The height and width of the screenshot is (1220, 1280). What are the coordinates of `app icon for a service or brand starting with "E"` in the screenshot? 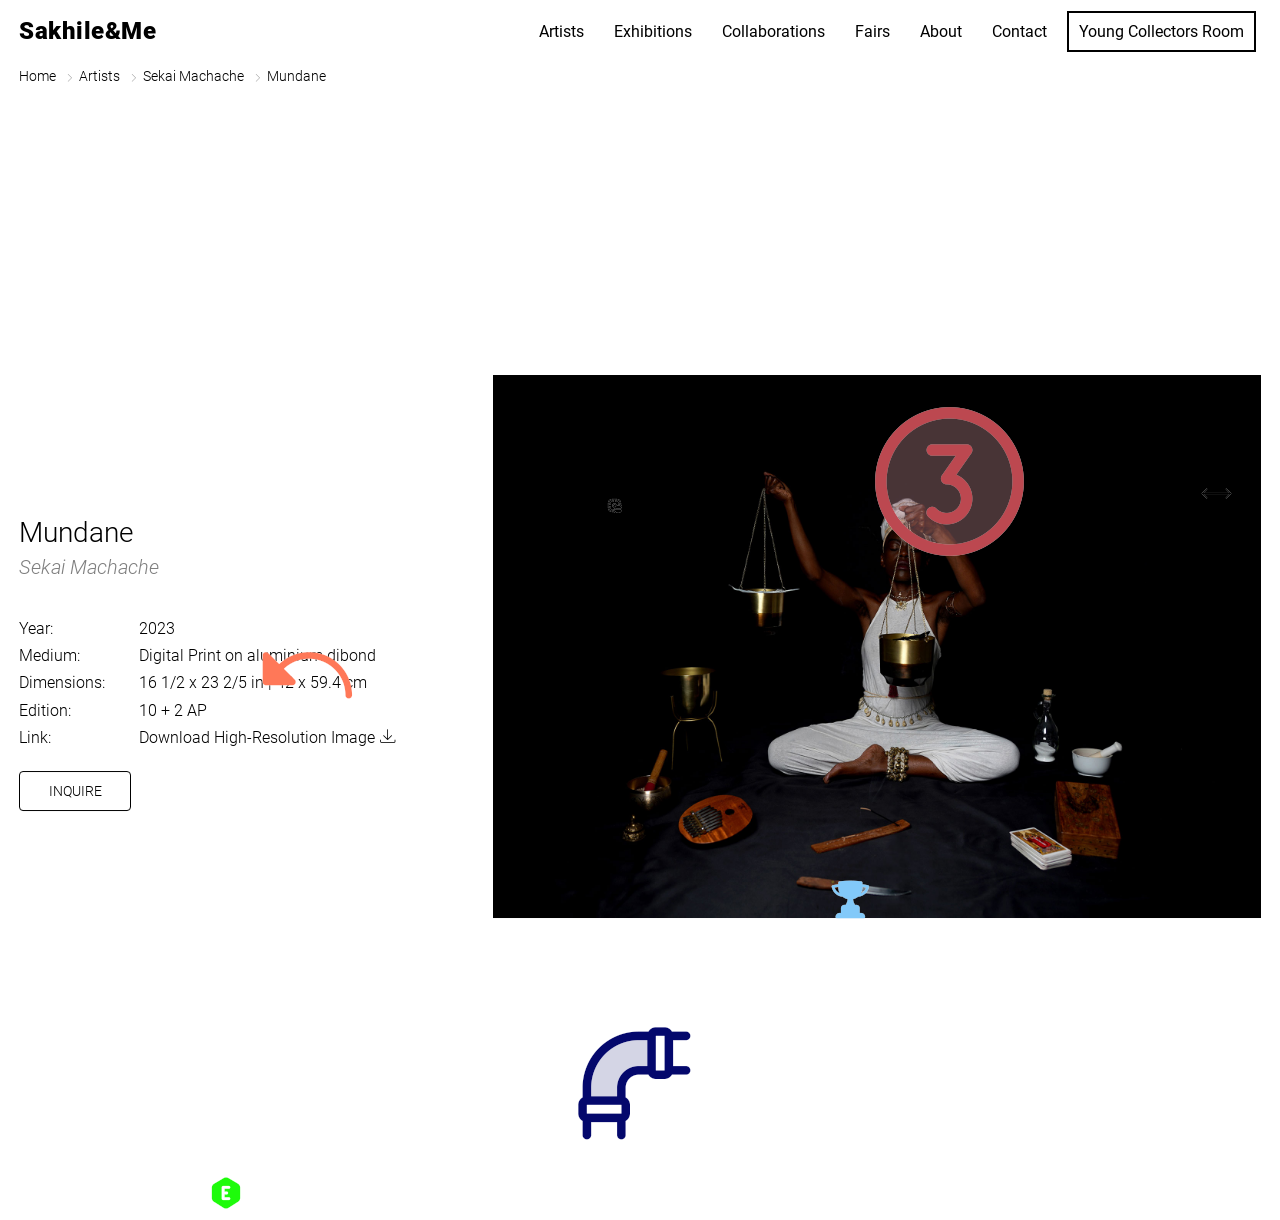 It's located at (226, 1193).